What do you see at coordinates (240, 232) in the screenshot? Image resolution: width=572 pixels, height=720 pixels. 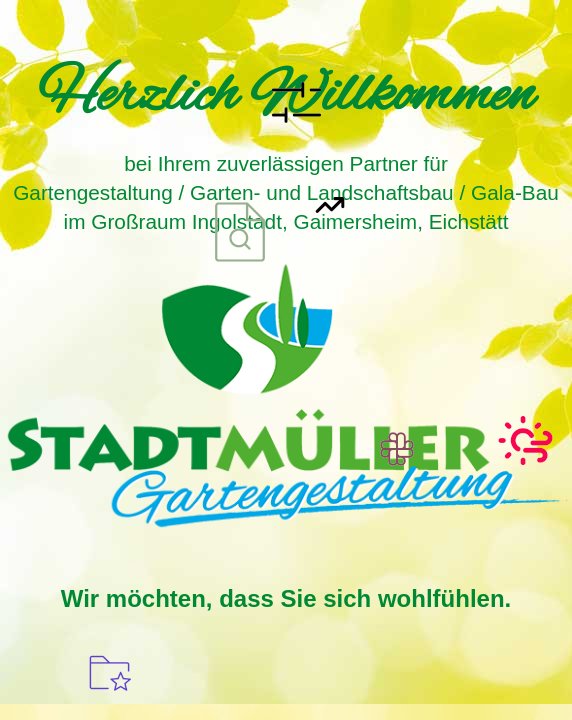 I see `search within a document` at bounding box center [240, 232].